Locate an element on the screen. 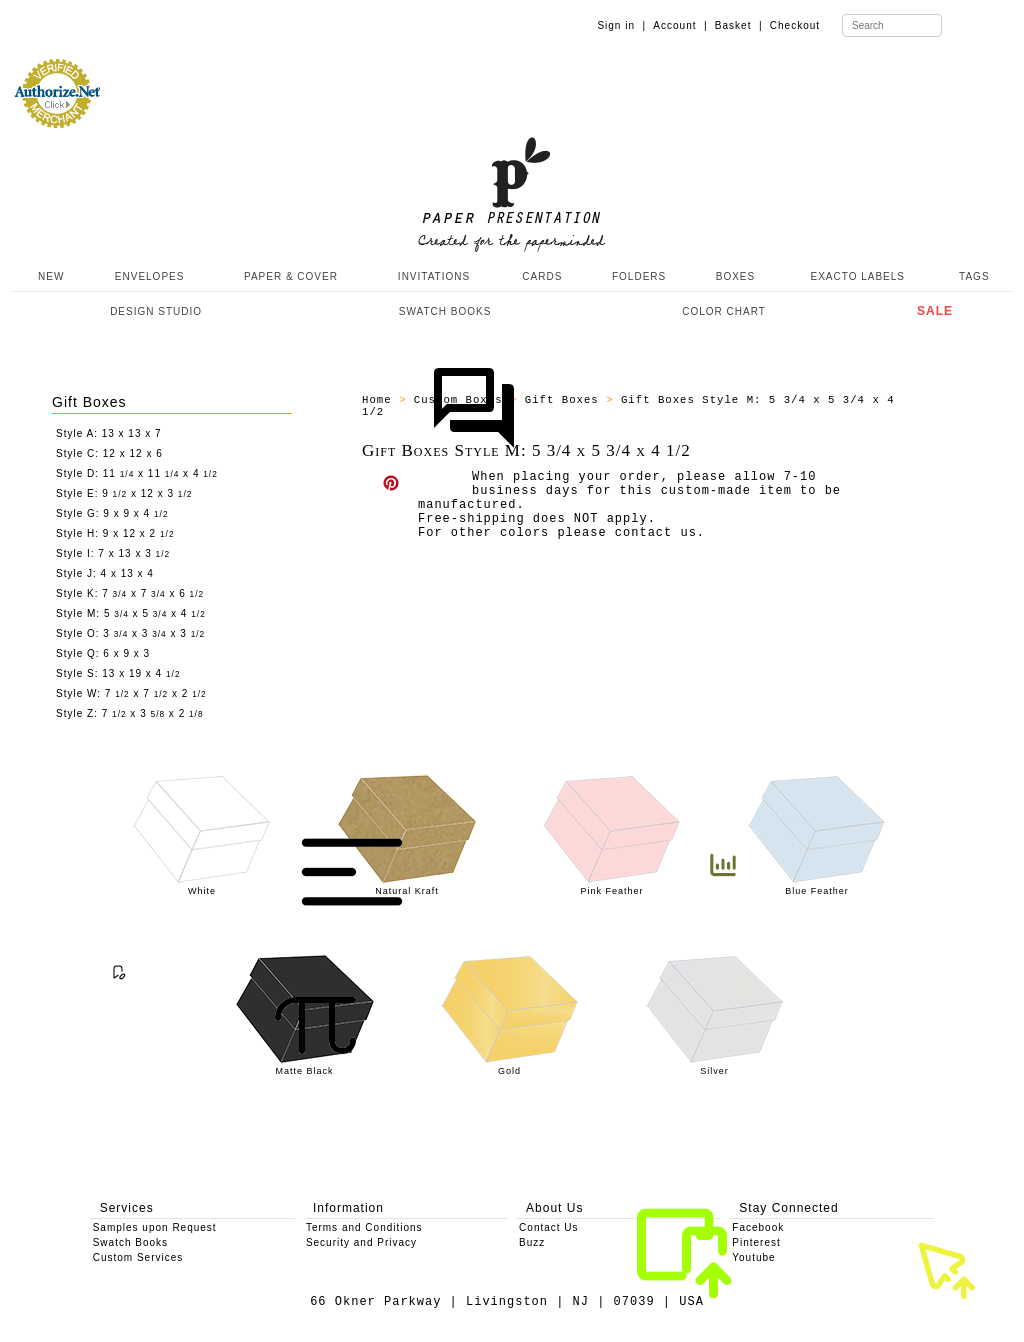 This screenshot has height=1342, width=1024. upload content to connected devices is located at coordinates (682, 1249).